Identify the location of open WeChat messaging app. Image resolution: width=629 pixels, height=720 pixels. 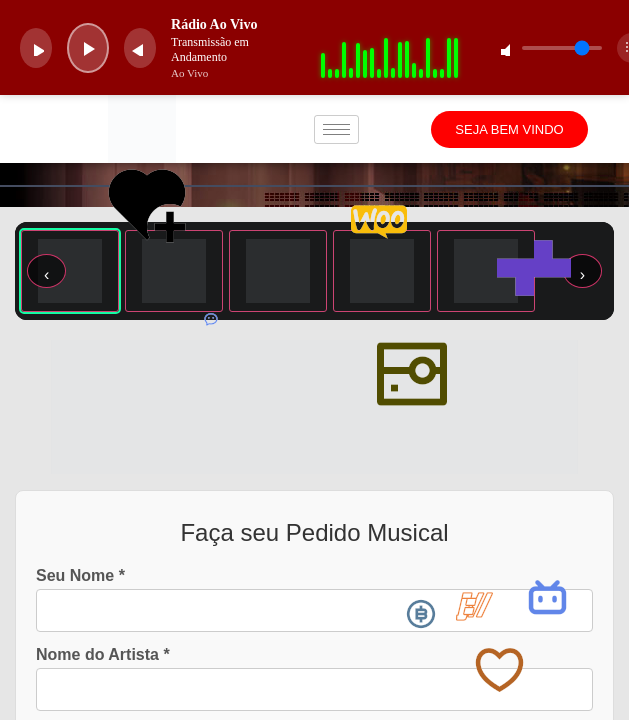
(211, 319).